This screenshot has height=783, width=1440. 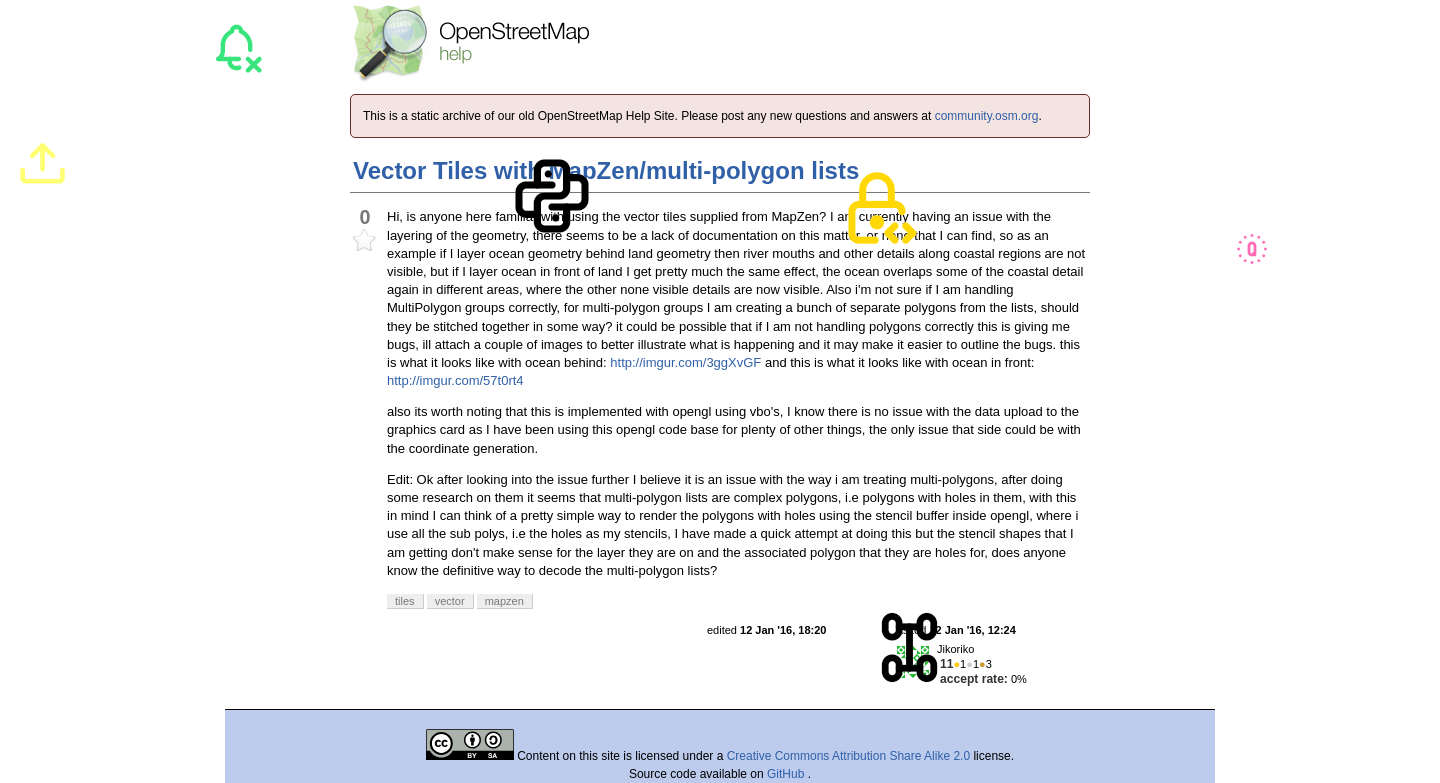 What do you see at coordinates (909, 647) in the screenshot?
I see `select 4WD or all-wheel drive mode` at bounding box center [909, 647].